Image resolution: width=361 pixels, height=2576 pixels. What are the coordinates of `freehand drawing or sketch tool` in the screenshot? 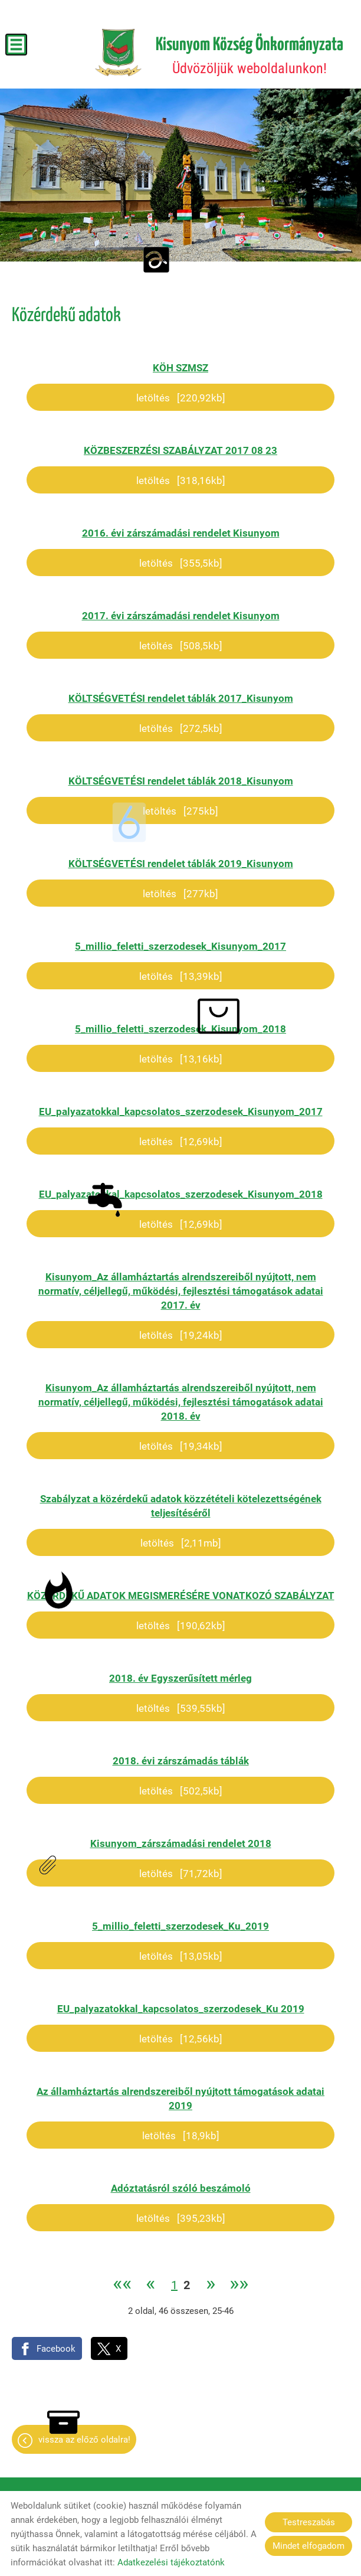 It's located at (156, 260).